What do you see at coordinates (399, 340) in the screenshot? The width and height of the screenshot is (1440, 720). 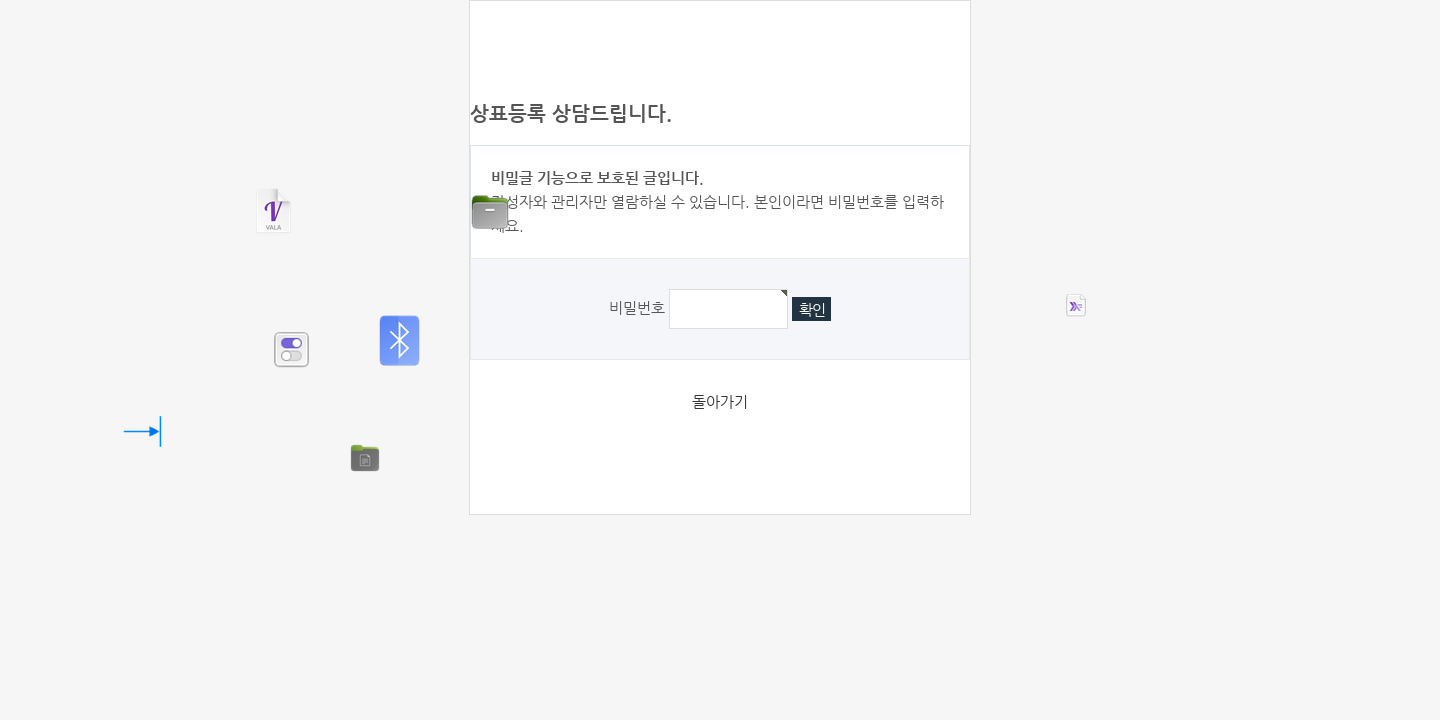 I see `indicates bluetooth is active and connected` at bounding box center [399, 340].